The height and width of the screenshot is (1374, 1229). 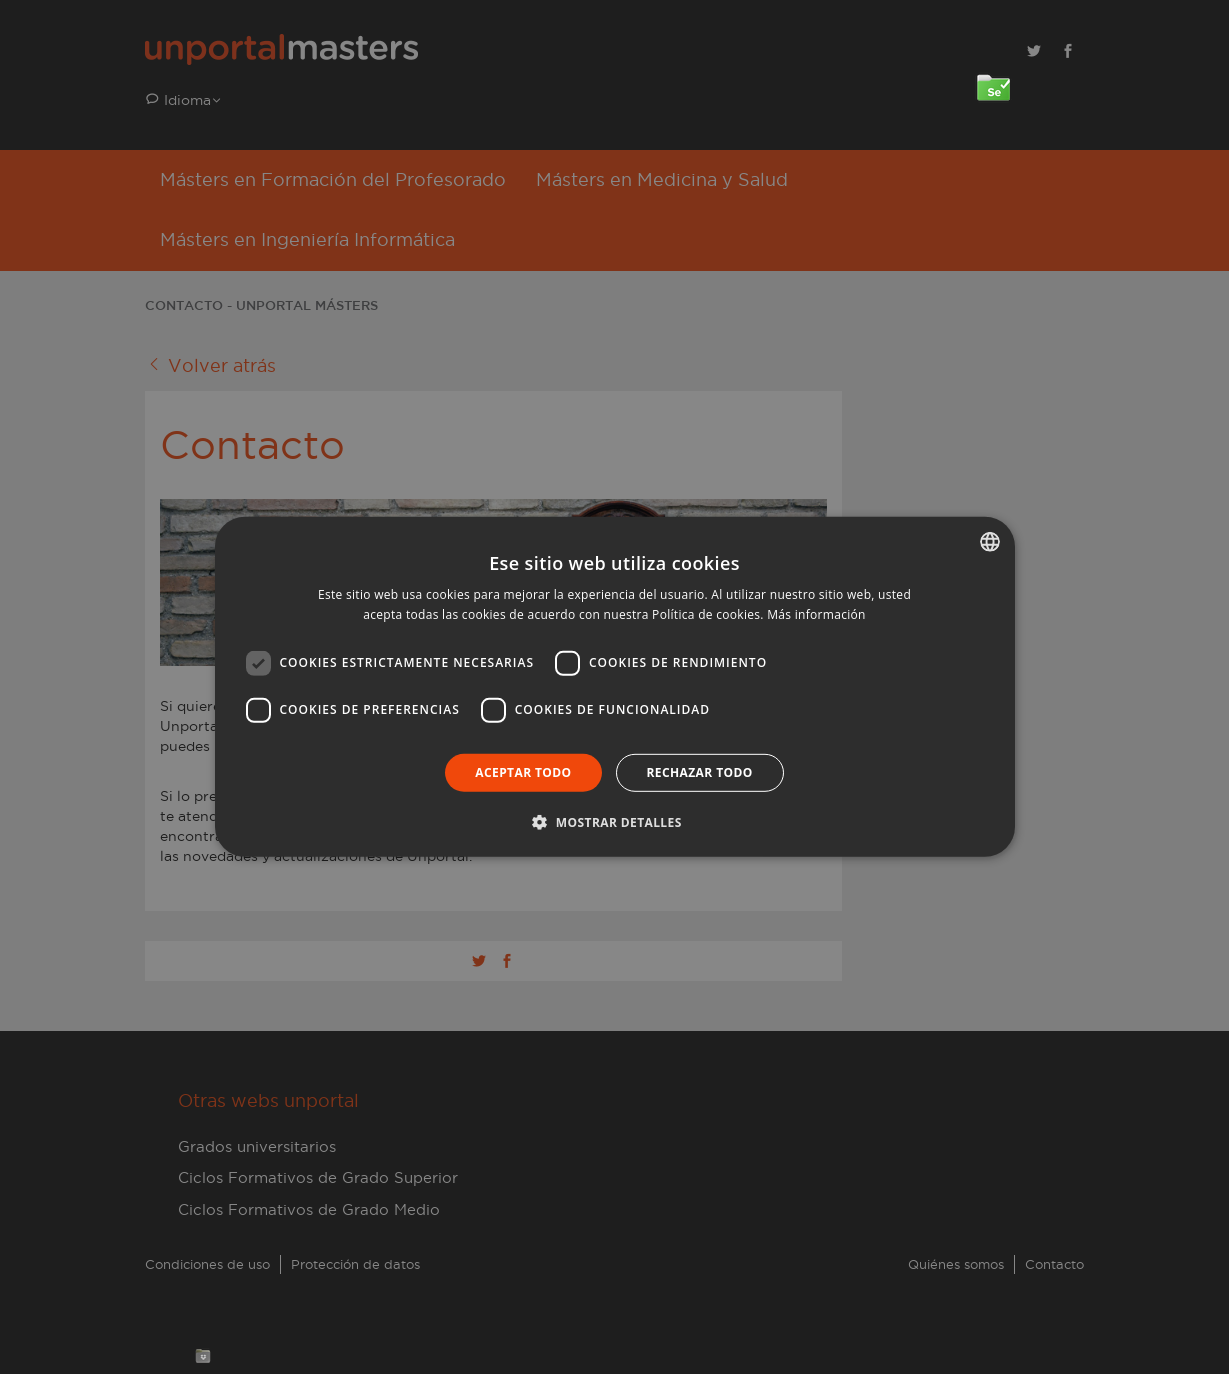 What do you see at coordinates (993, 88) in the screenshot?
I see `folder containing selenium test automation files` at bounding box center [993, 88].